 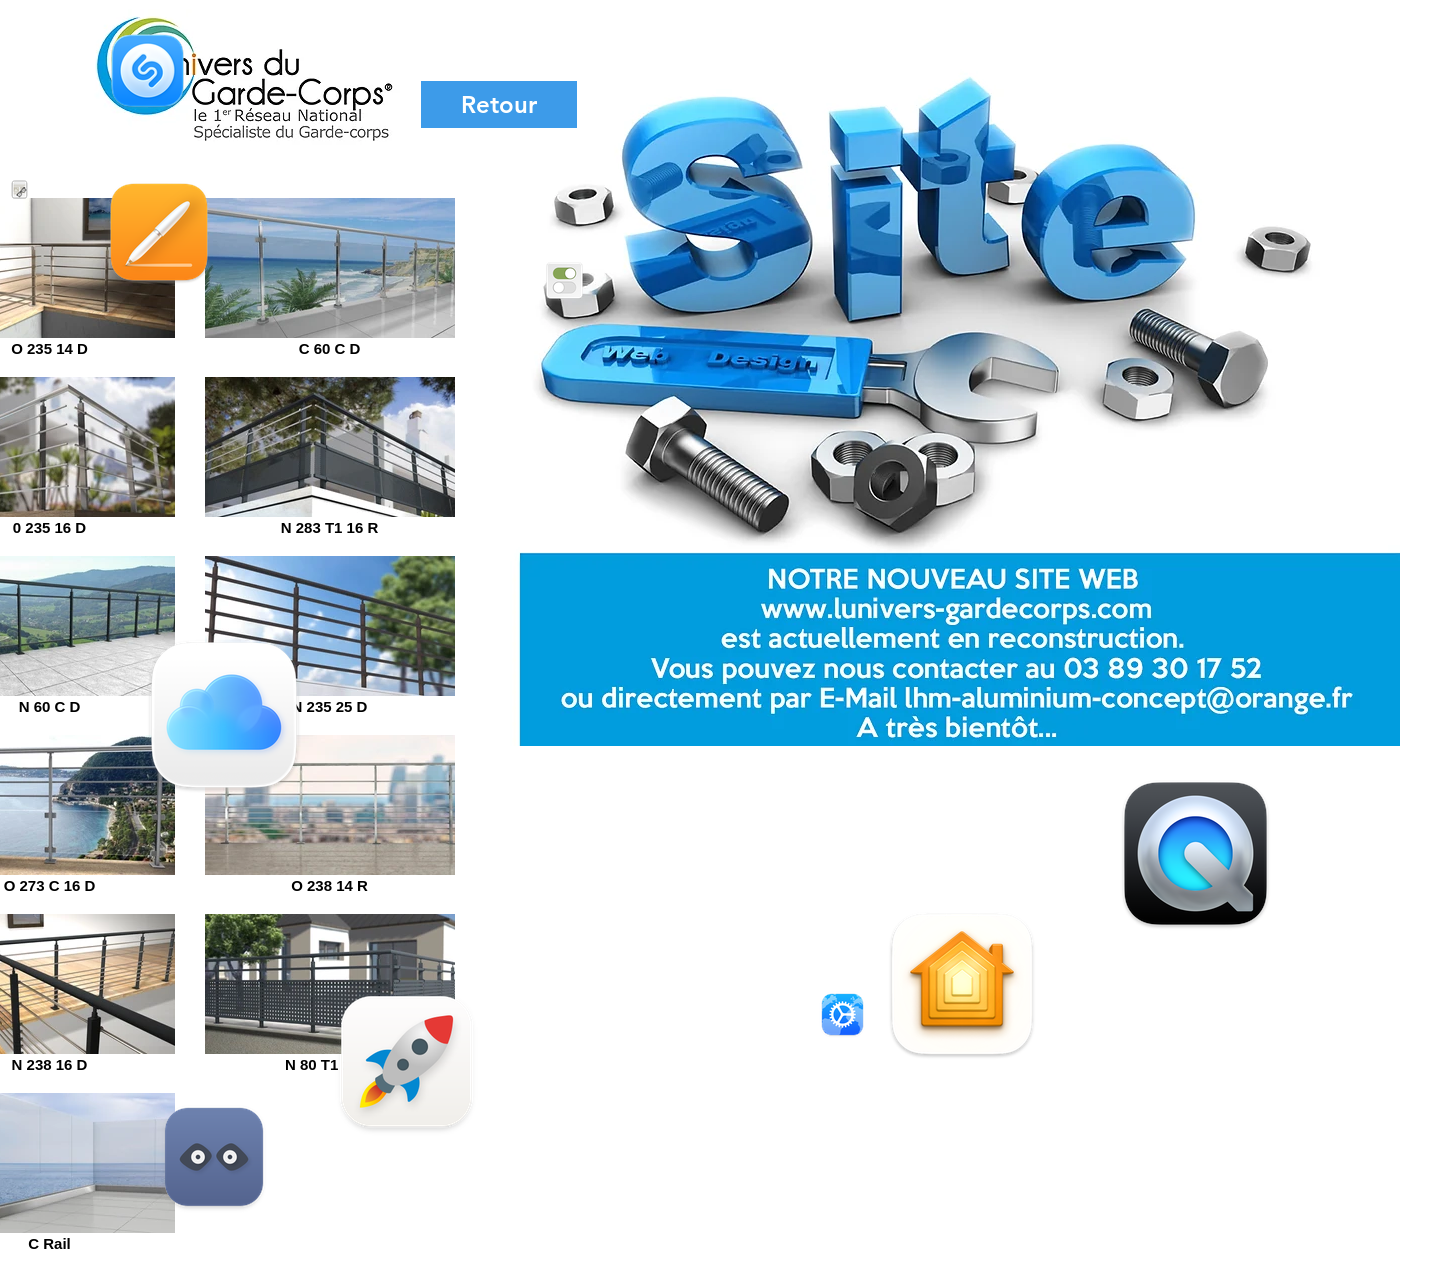 I want to click on open the Apple Home app, so click(x=962, y=984).